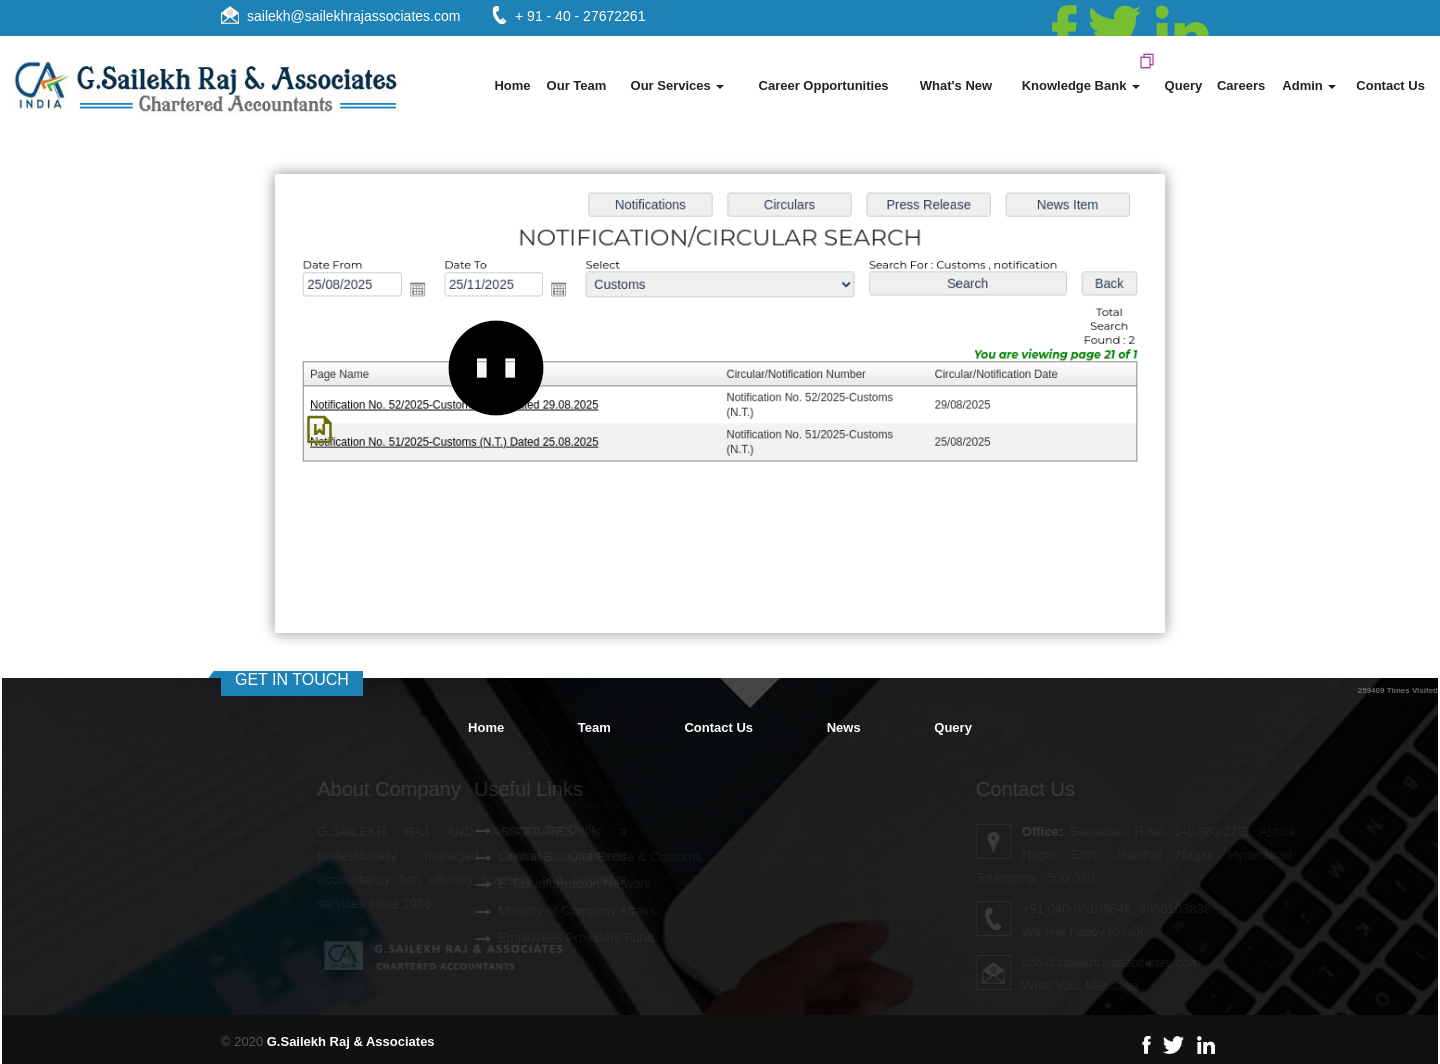 This screenshot has width=1440, height=1064. What do you see at coordinates (319, 429) in the screenshot?
I see `open a Microsoft Word document` at bounding box center [319, 429].